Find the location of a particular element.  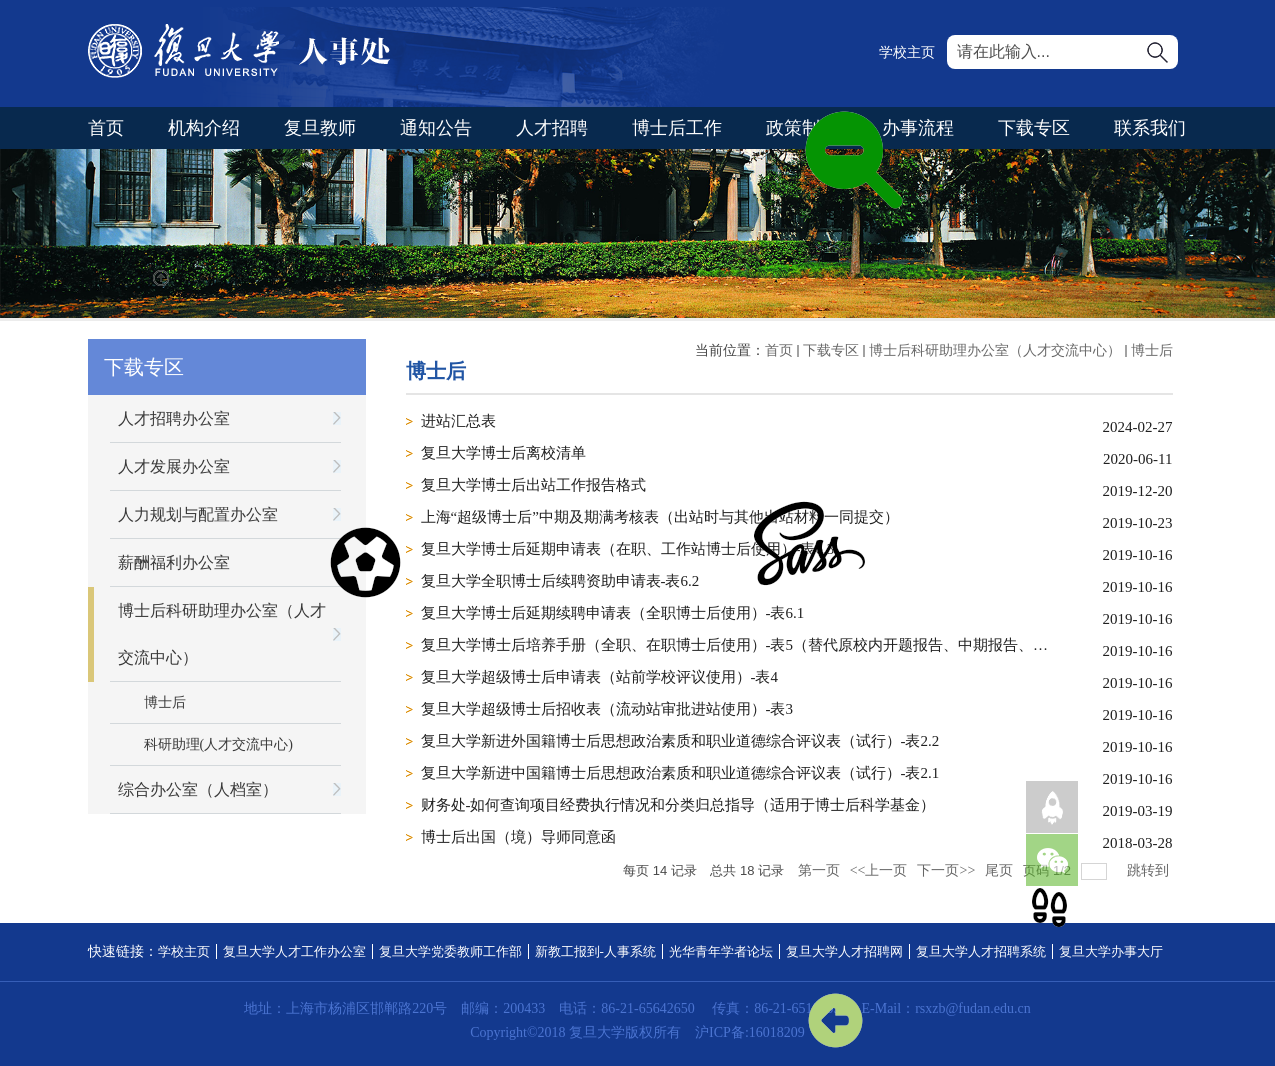

view sports or soccer-related content is located at coordinates (365, 562).